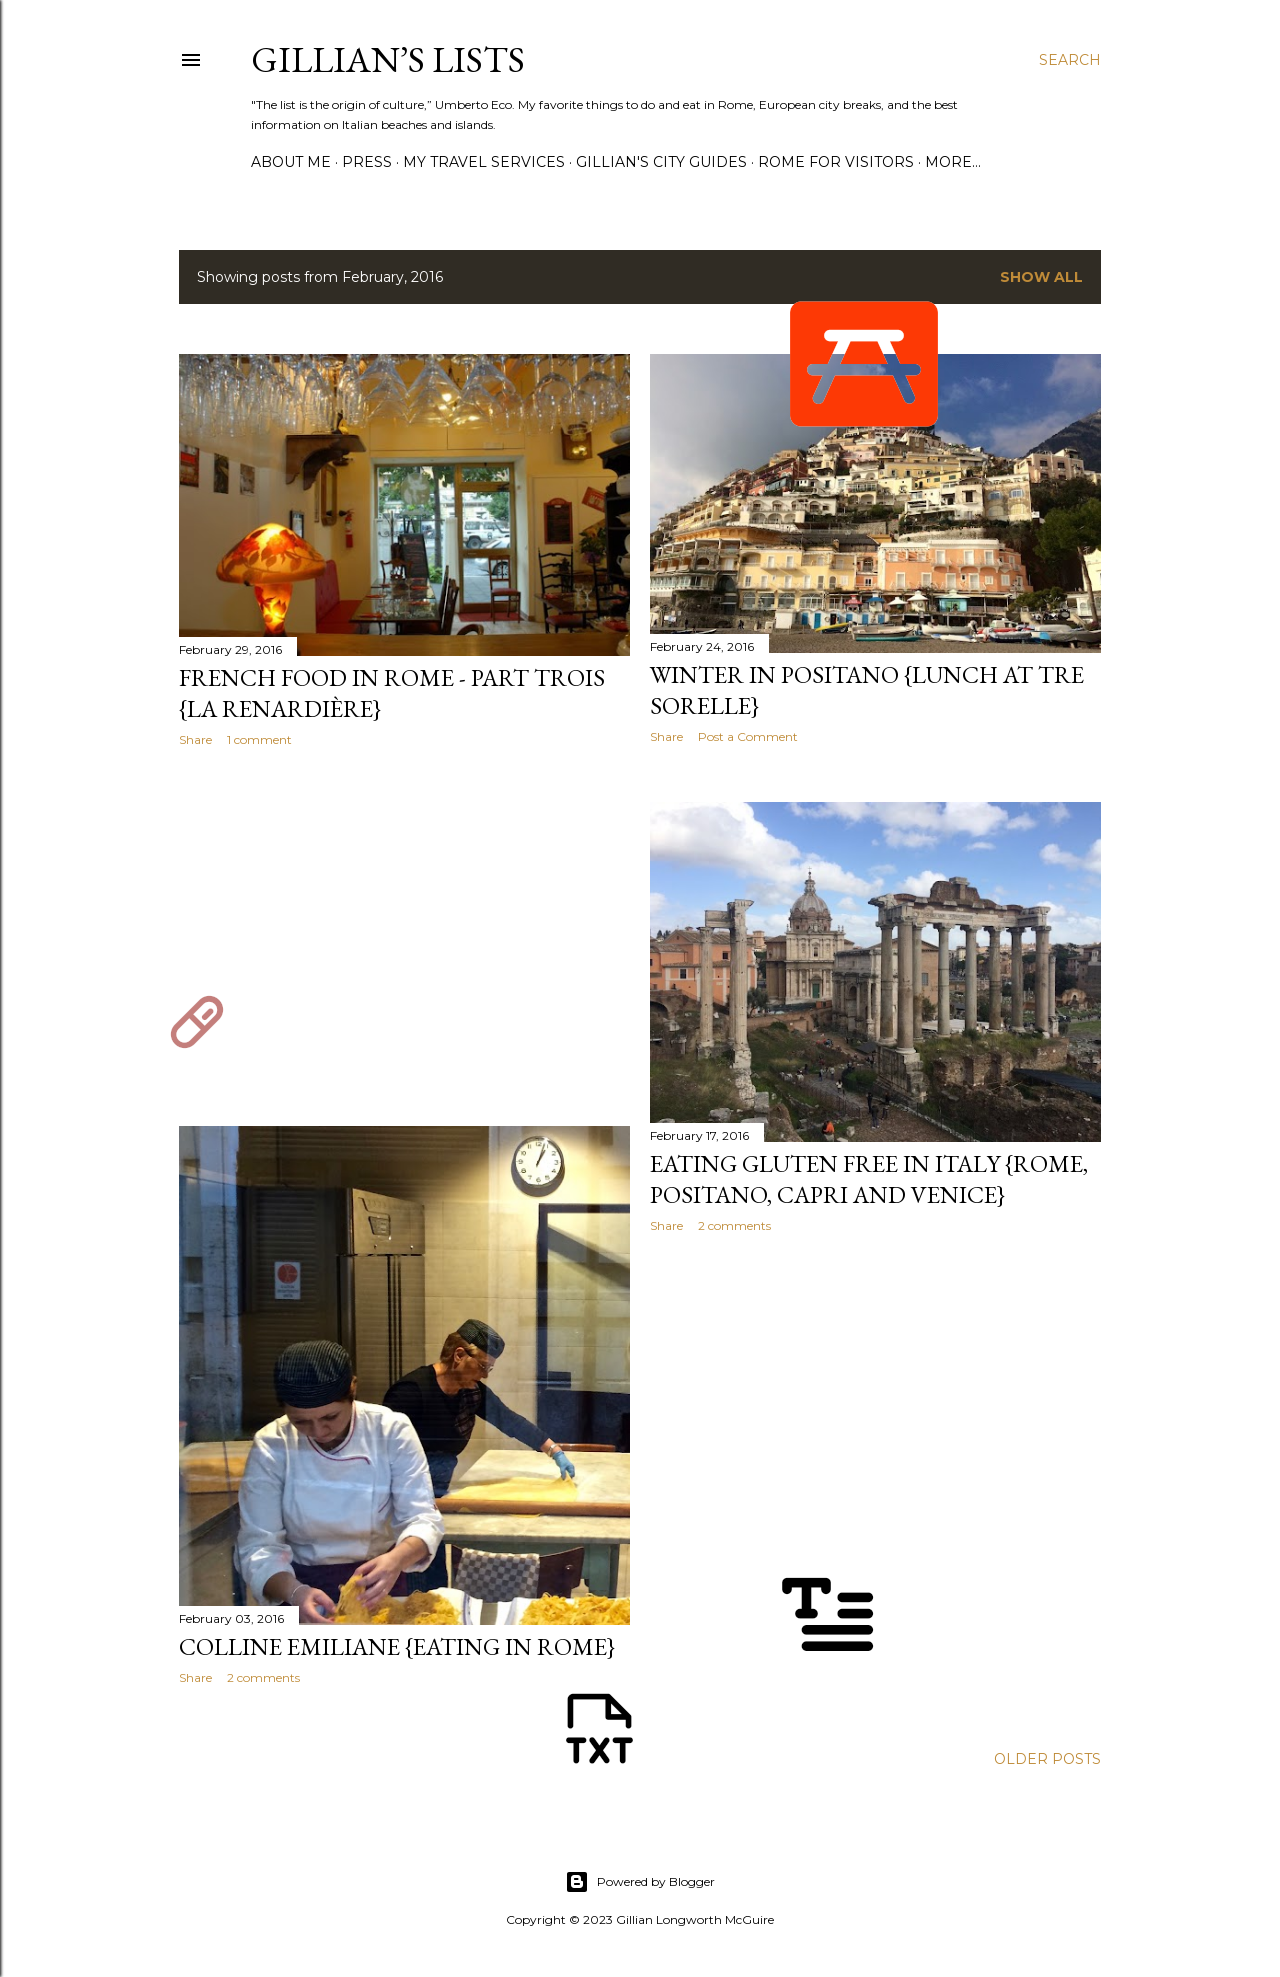 The height and width of the screenshot is (1977, 1280). Describe the element at coordinates (197, 1022) in the screenshot. I see `access medication reminders` at that location.